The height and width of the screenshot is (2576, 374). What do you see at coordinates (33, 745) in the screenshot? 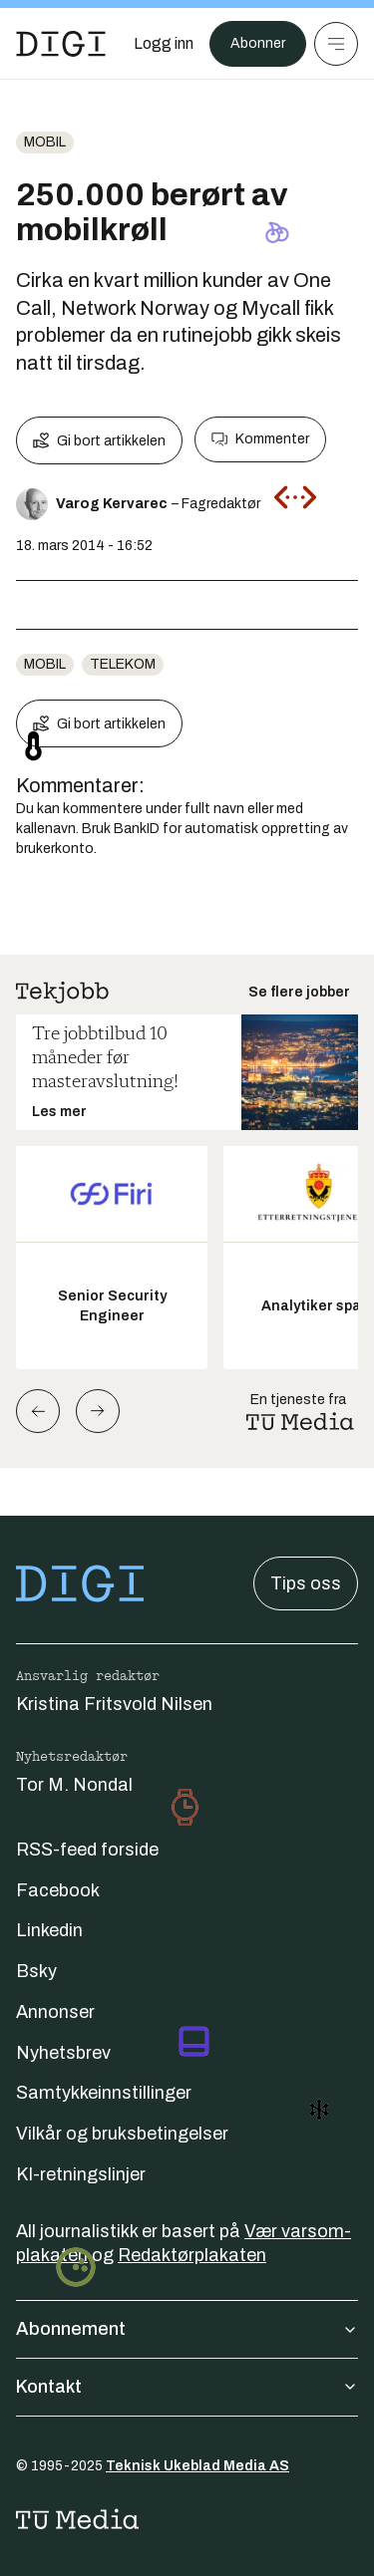
I see `indicates high temperature reading` at bounding box center [33, 745].